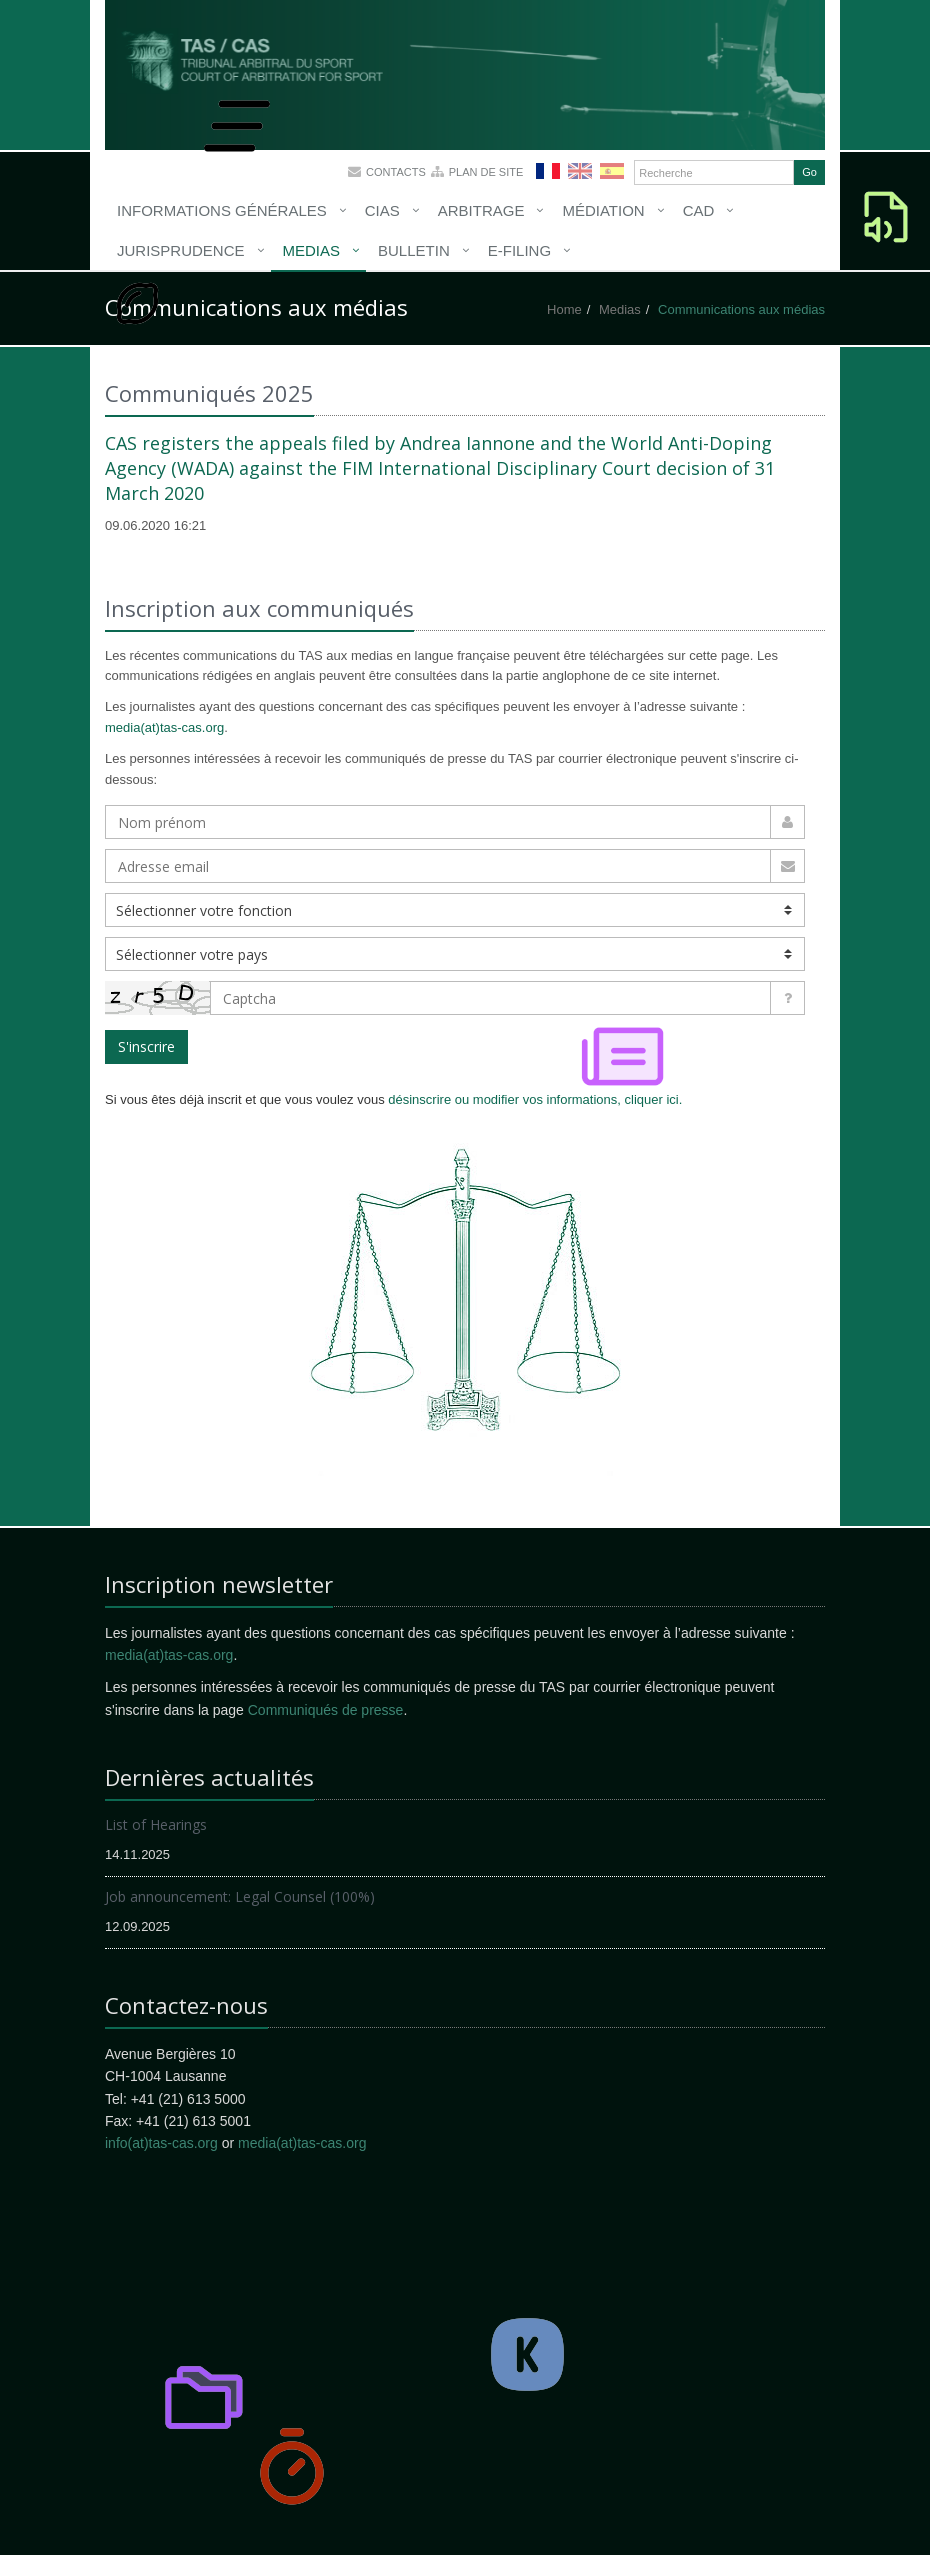  Describe the element at coordinates (292, 2469) in the screenshot. I see `set or view a countdown timer` at that location.